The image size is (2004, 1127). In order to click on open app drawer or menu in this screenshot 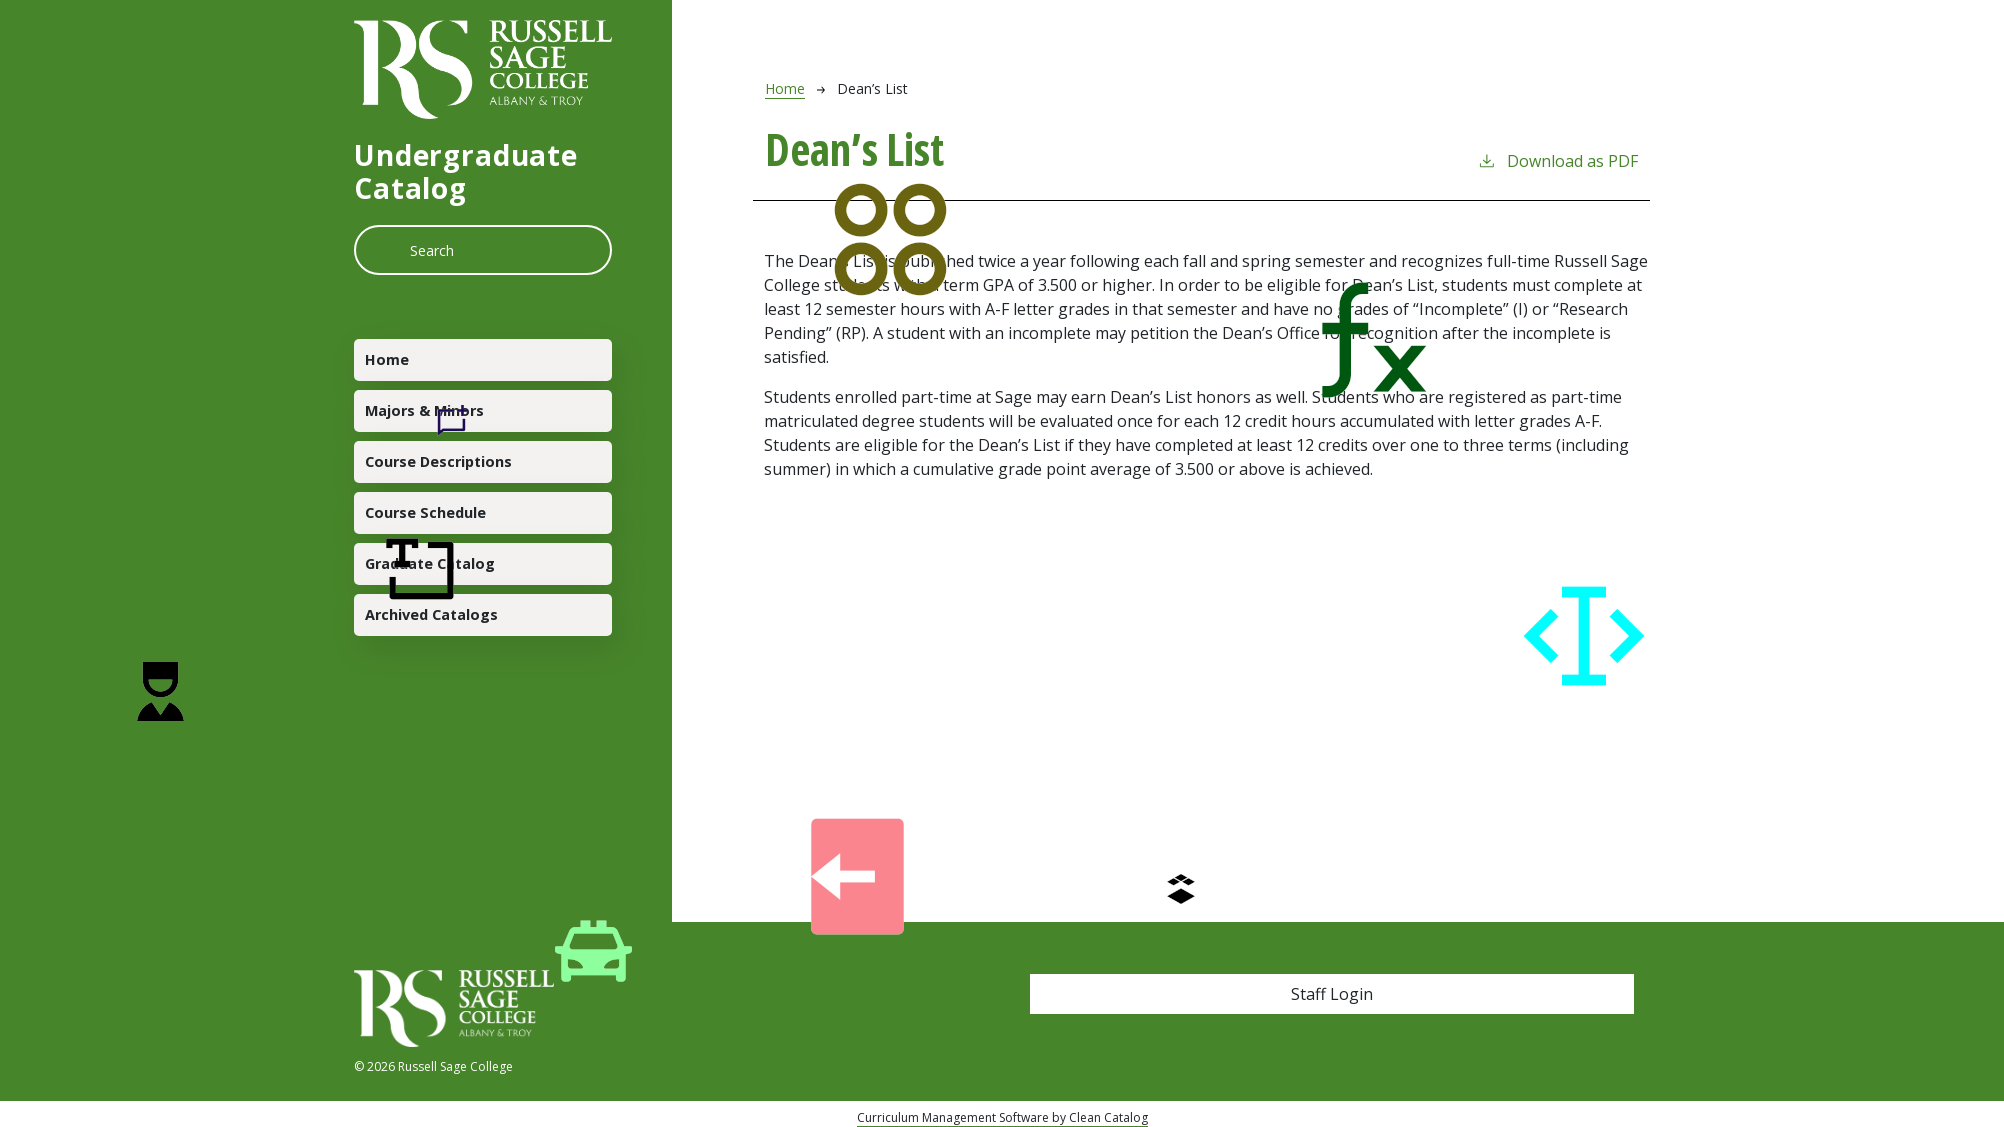, I will do `click(890, 239)`.